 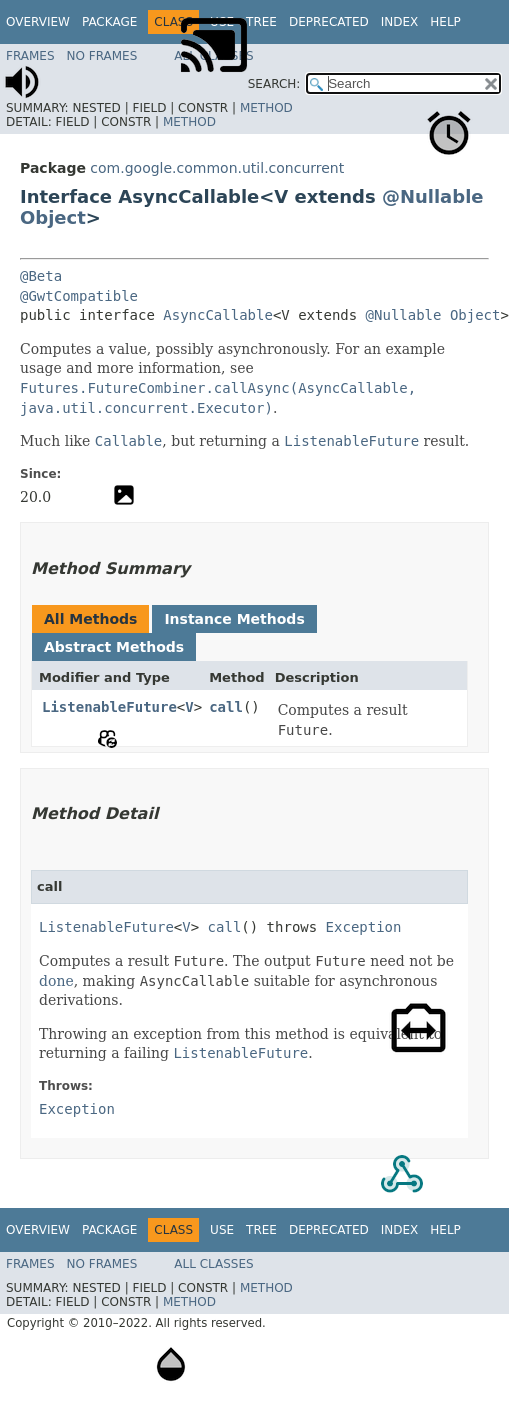 What do you see at coordinates (22, 82) in the screenshot?
I see `increase or unmute audio volume` at bounding box center [22, 82].